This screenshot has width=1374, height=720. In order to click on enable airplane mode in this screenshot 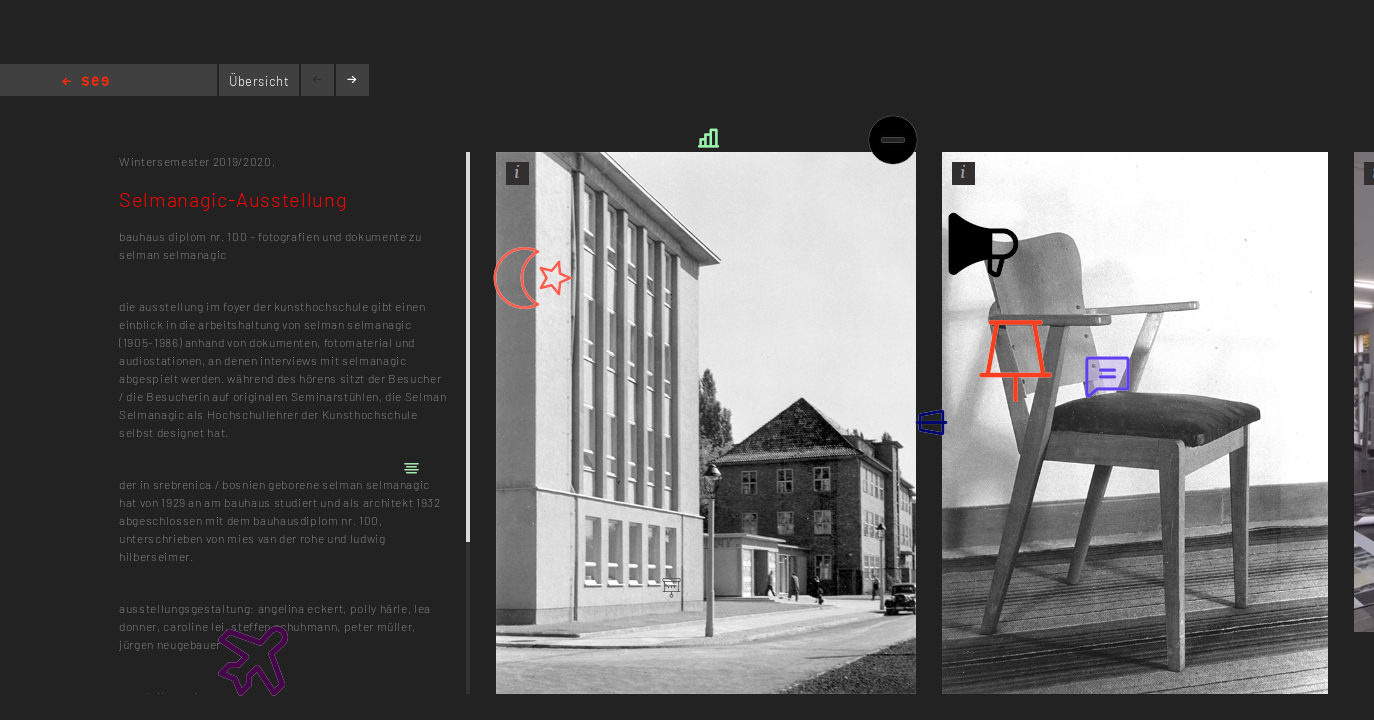, I will do `click(254, 659)`.